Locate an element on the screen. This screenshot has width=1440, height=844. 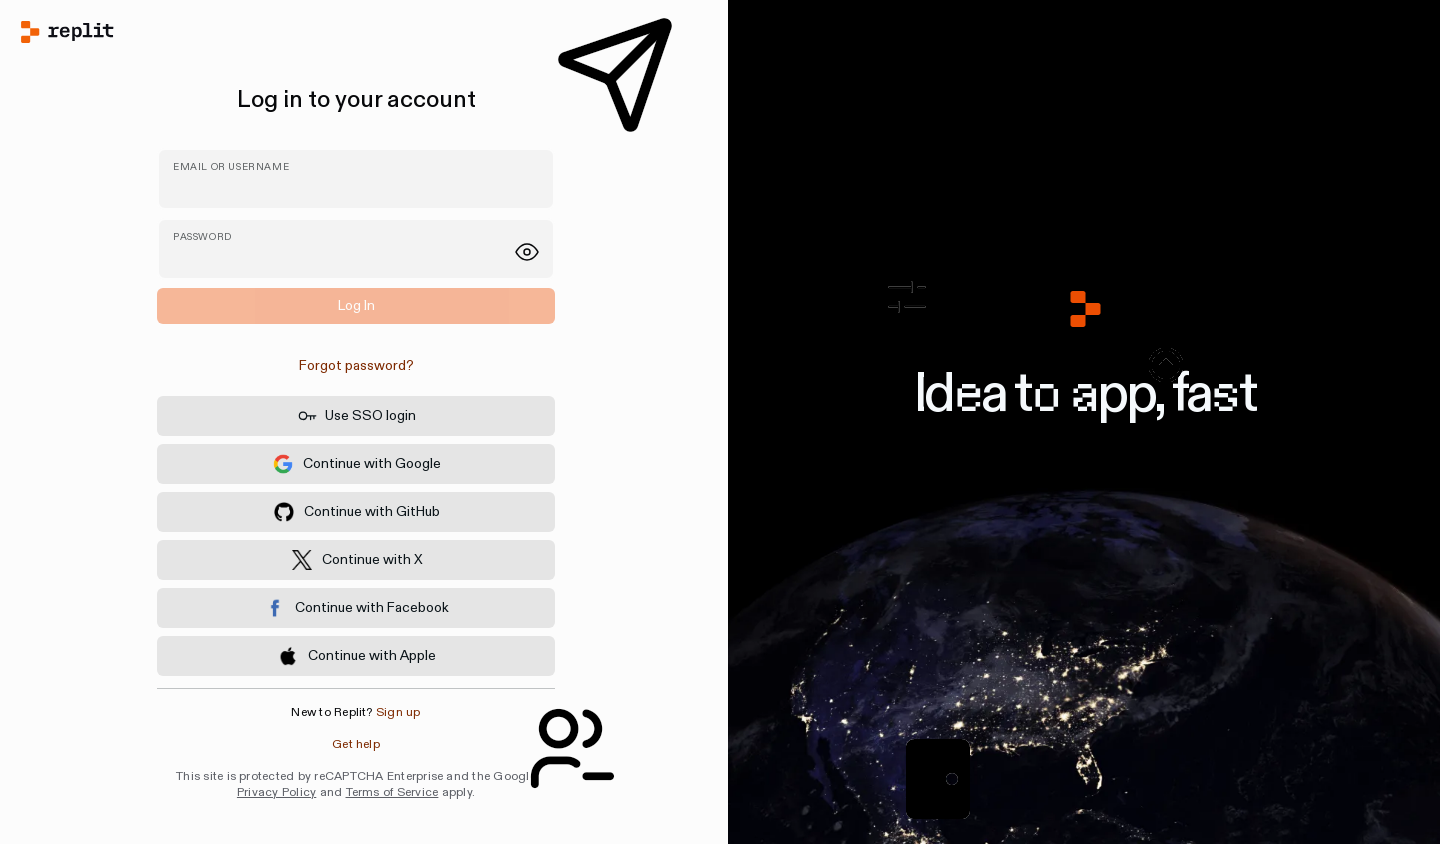
upload a file or document is located at coordinates (1166, 365).